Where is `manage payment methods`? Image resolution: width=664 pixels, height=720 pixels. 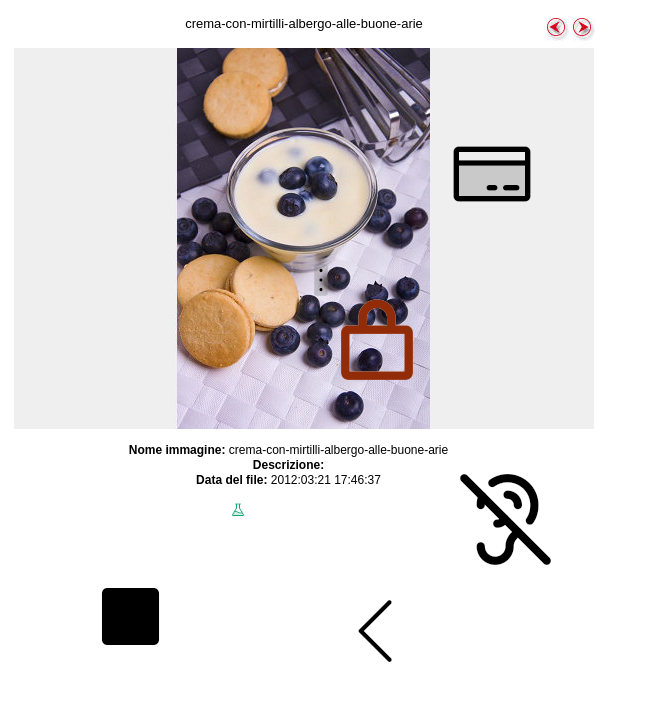 manage payment methods is located at coordinates (492, 174).